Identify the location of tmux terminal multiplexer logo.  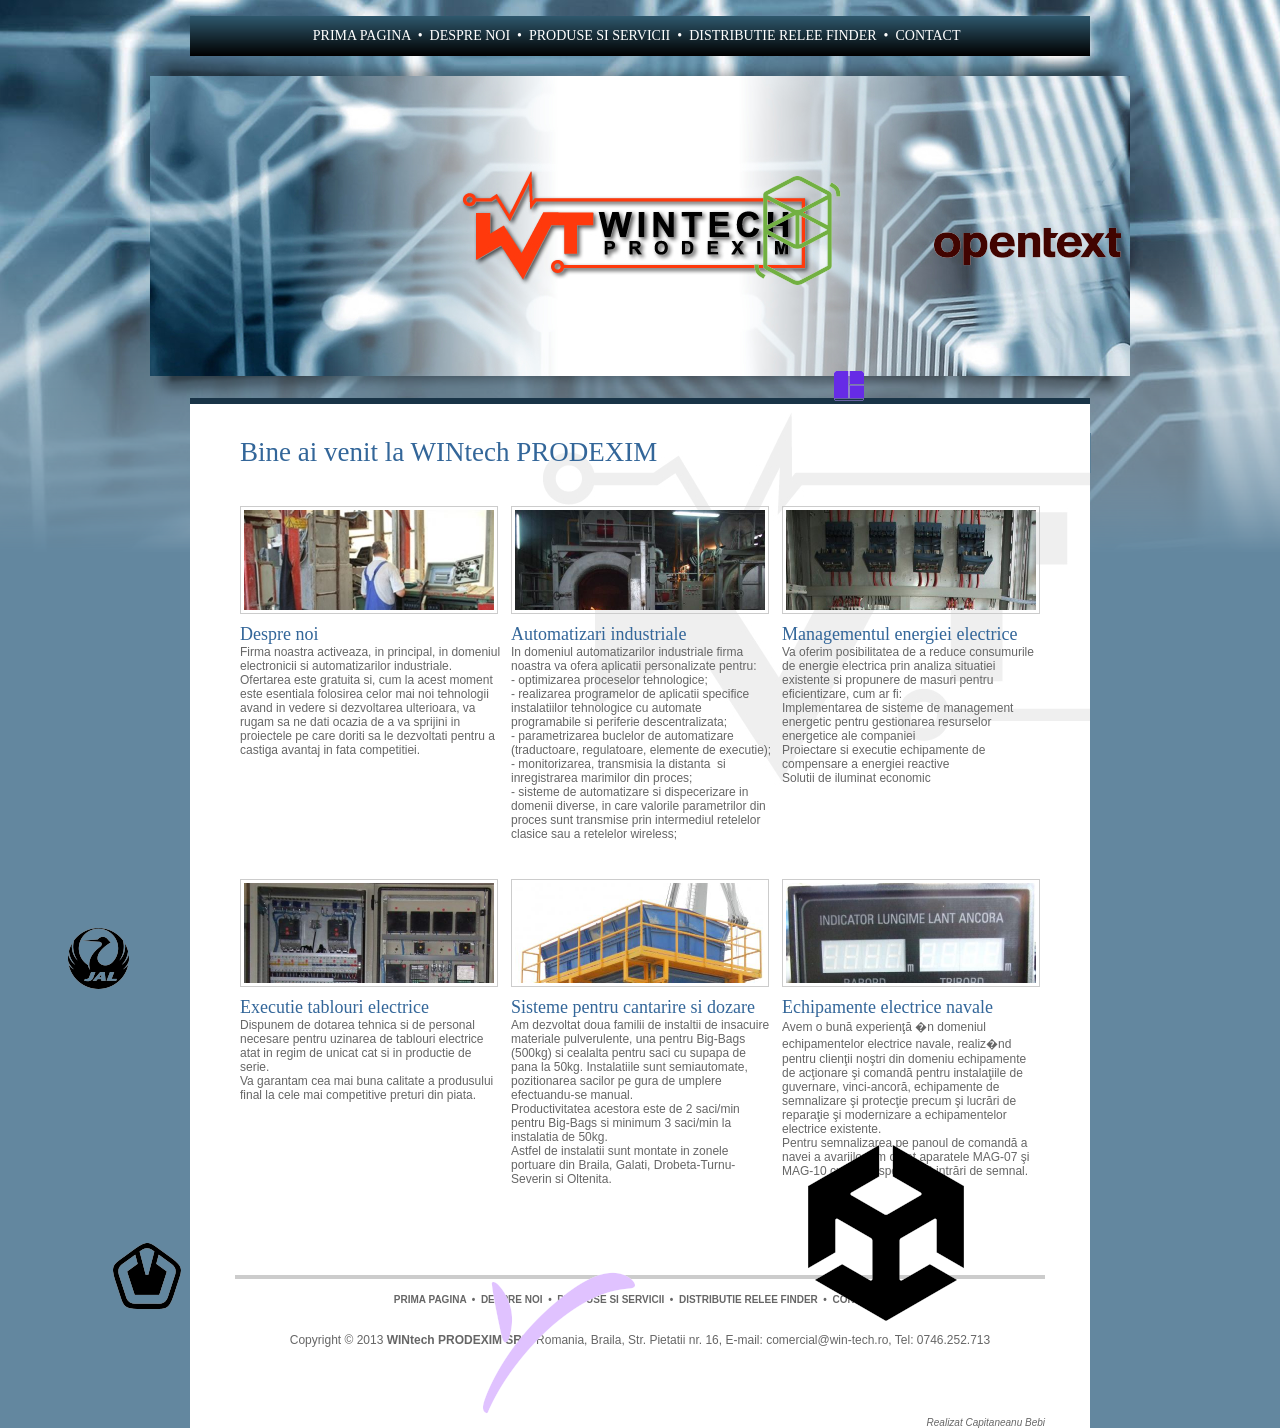
(849, 386).